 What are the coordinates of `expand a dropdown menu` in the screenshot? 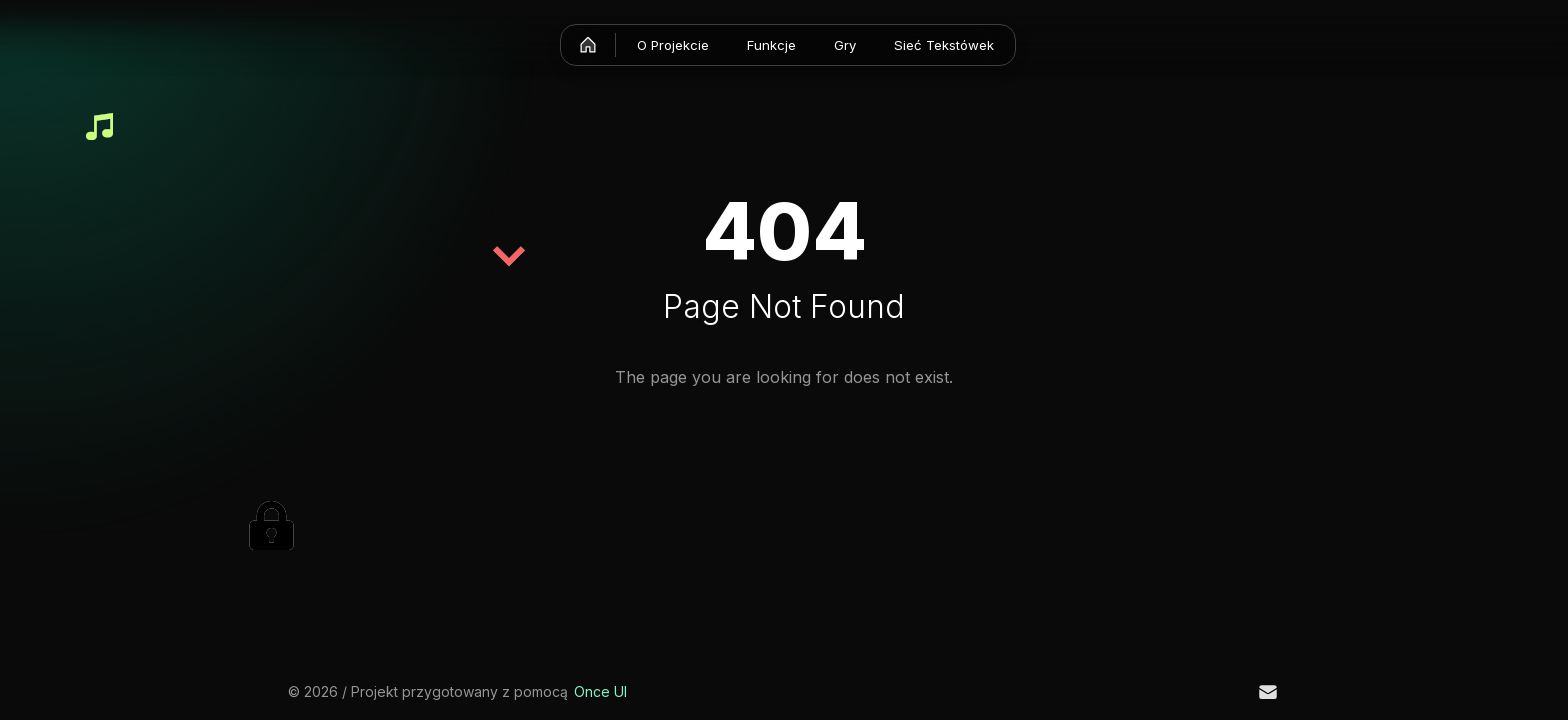 It's located at (509, 256).